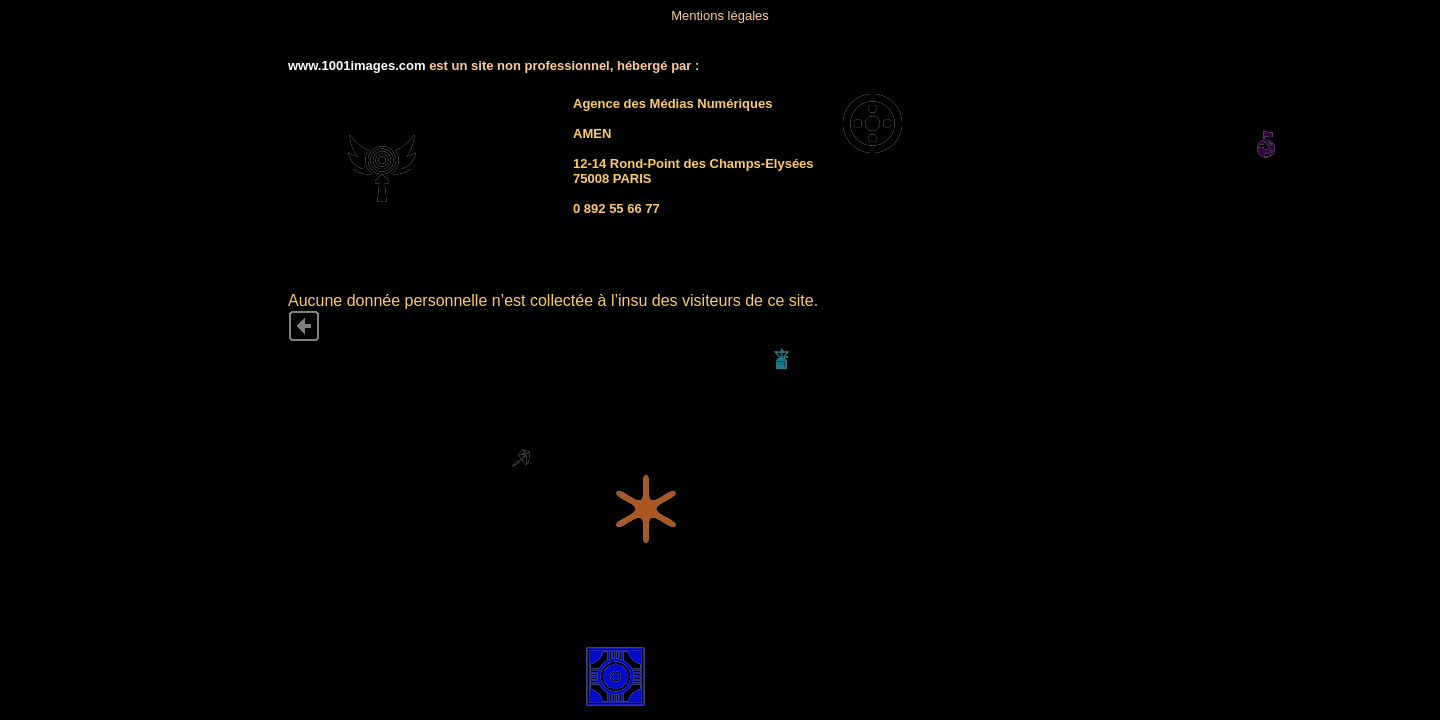 The image size is (1440, 720). What do you see at coordinates (1266, 144) in the screenshot?
I see `conquer or claim a planet in a strategy game` at bounding box center [1266, 144].